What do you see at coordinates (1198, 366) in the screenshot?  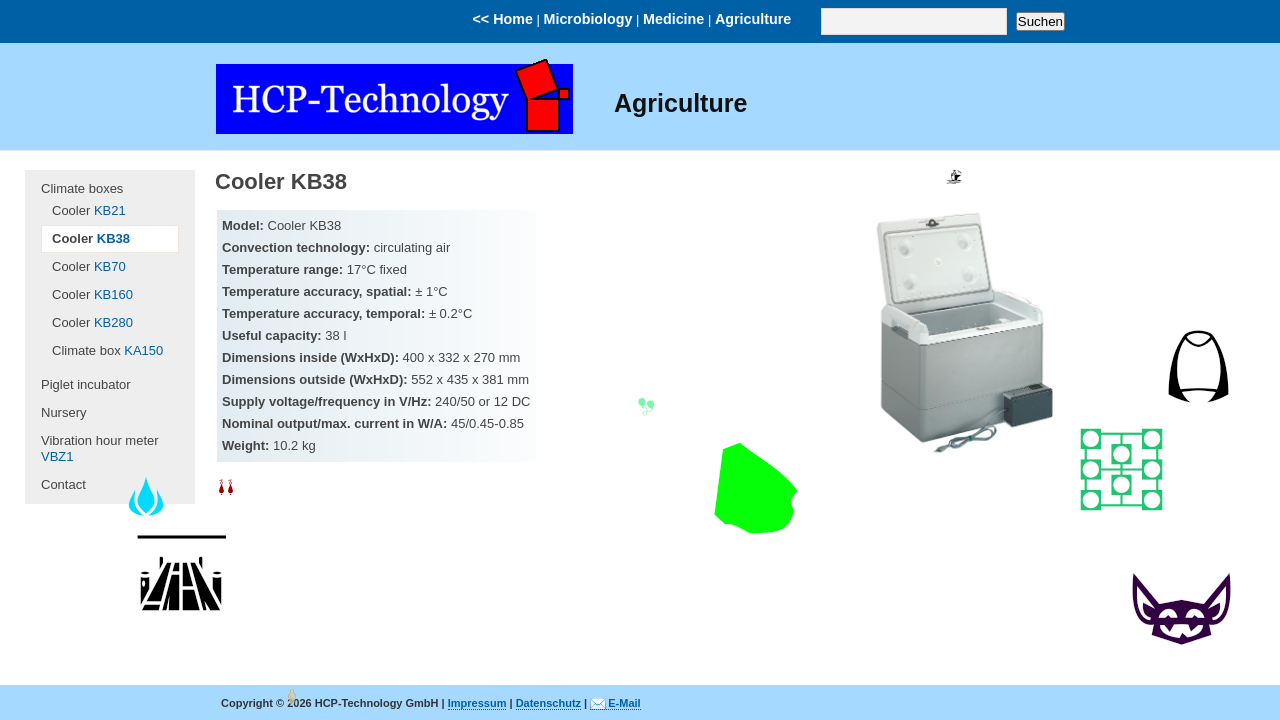 I see `equip a cloak or cape item` at bounding box center [1198, 366].